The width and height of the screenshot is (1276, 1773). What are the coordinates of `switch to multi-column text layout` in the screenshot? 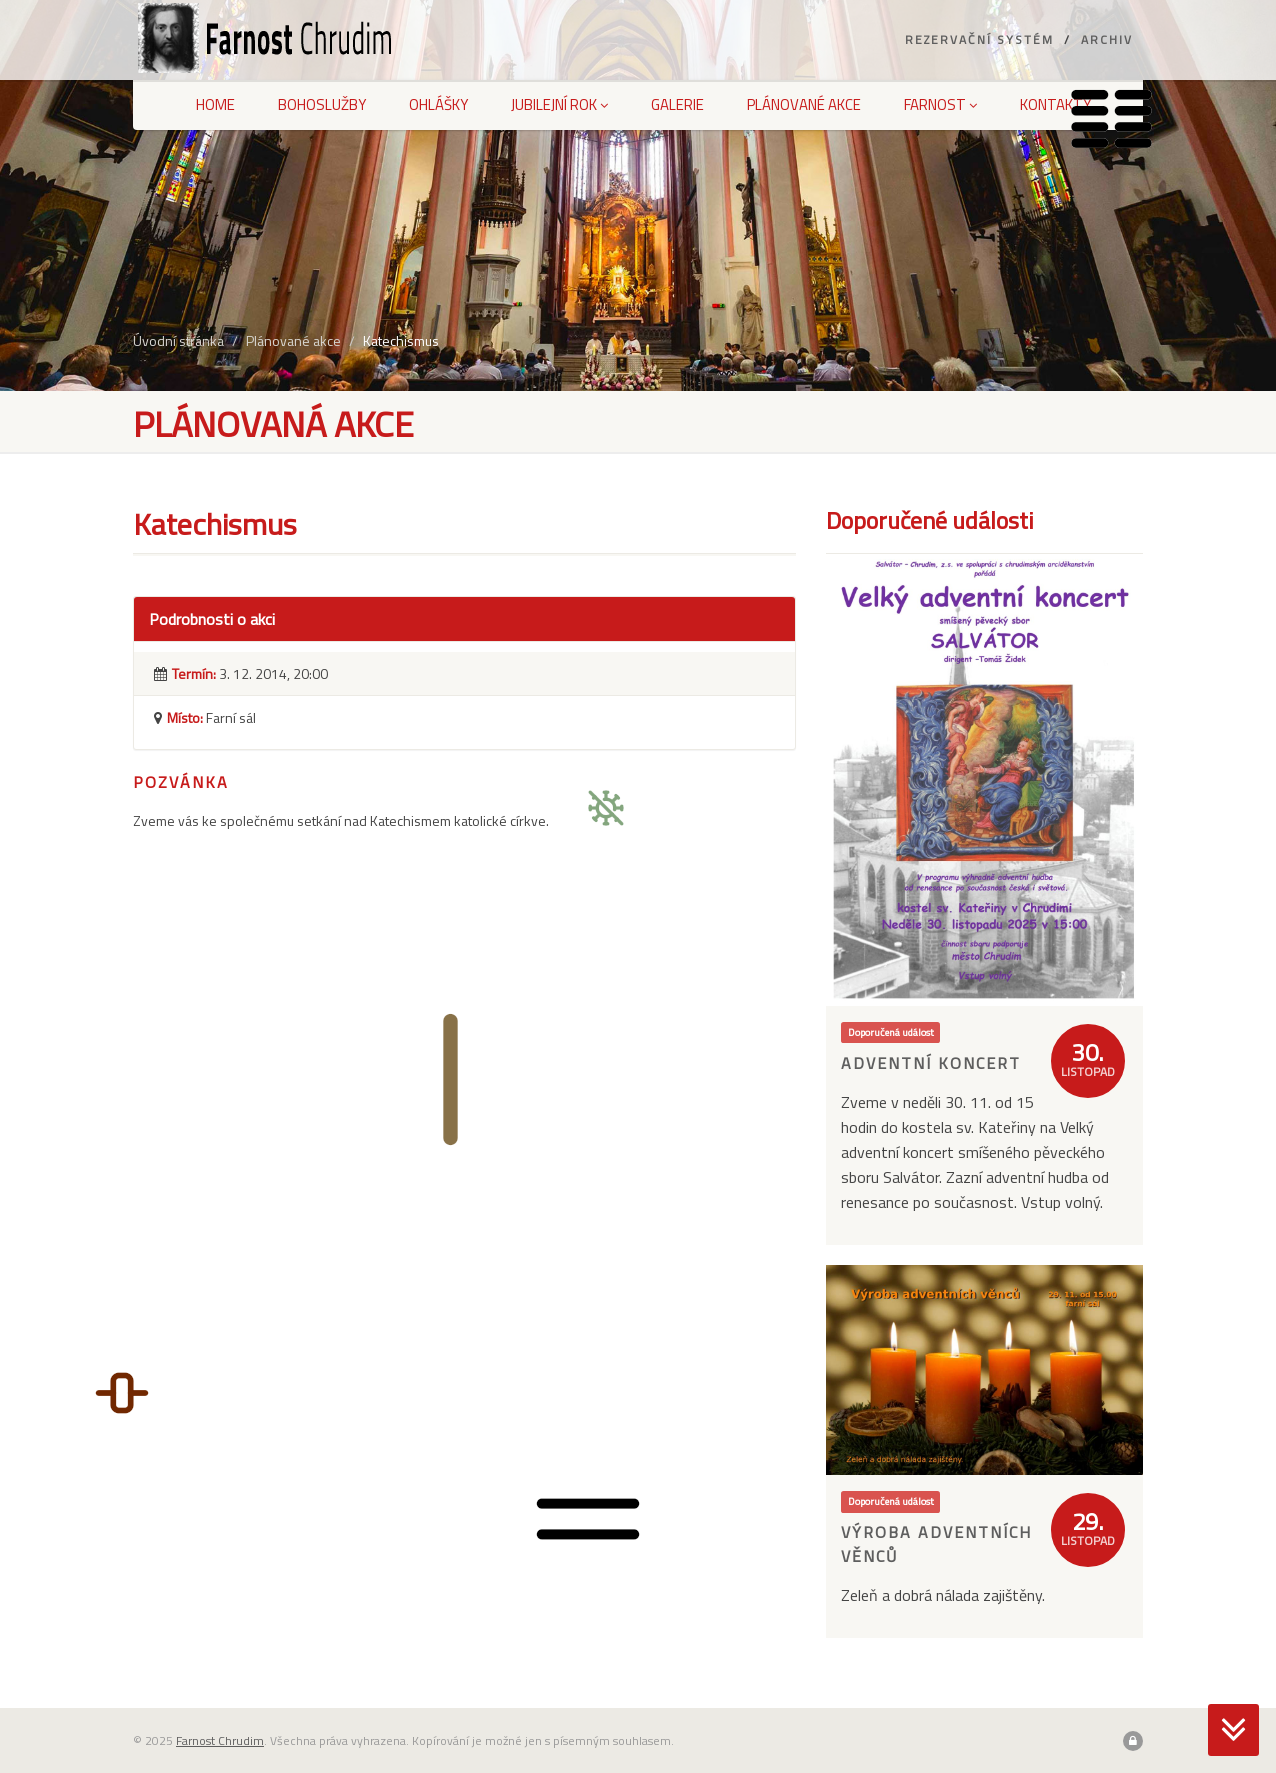 It's located at (1111, 120).